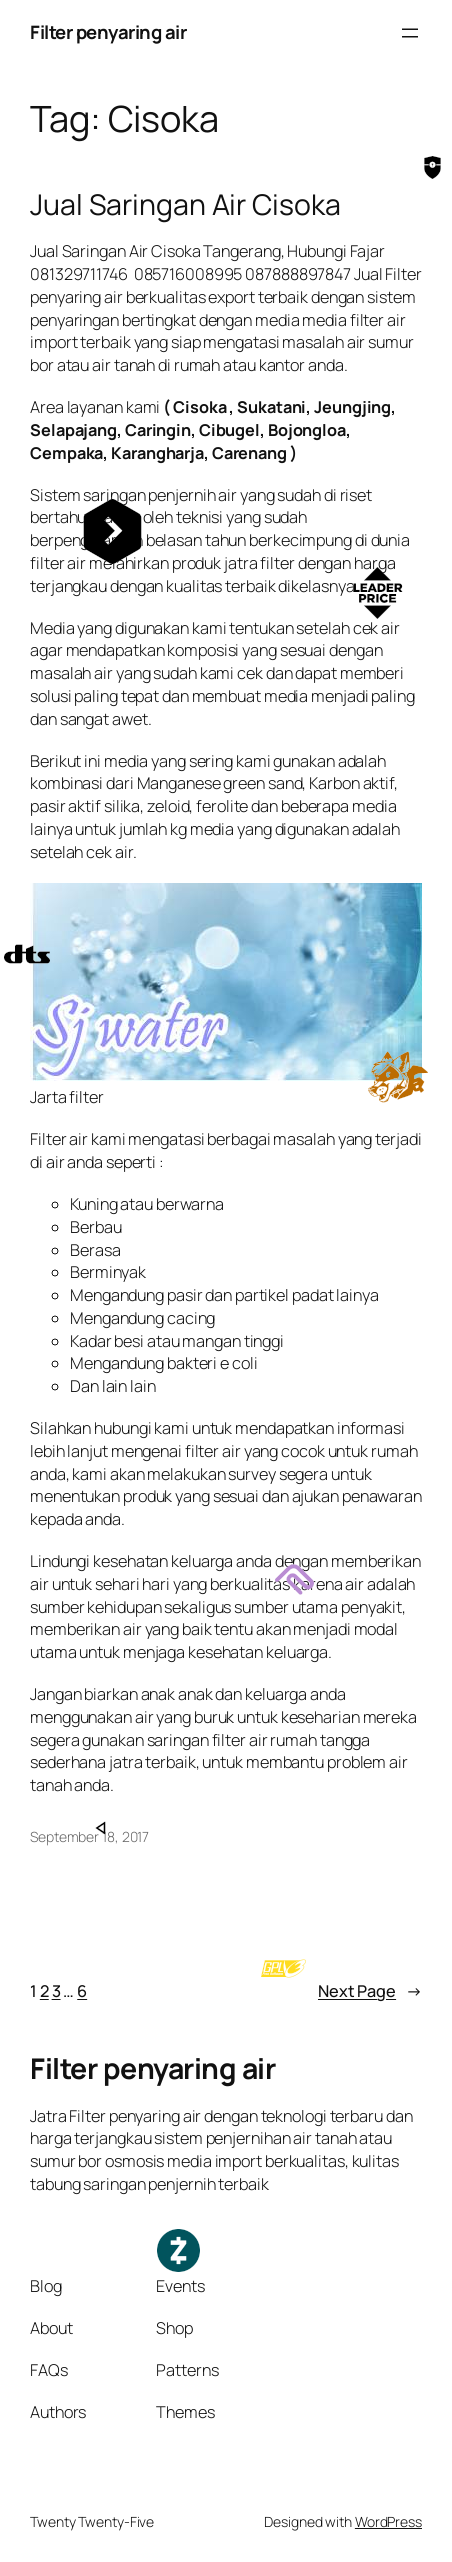 Image resolution: width=452 pixels, height=2562 pixels. I want to click on leader price brand logo, so click(378, 593).